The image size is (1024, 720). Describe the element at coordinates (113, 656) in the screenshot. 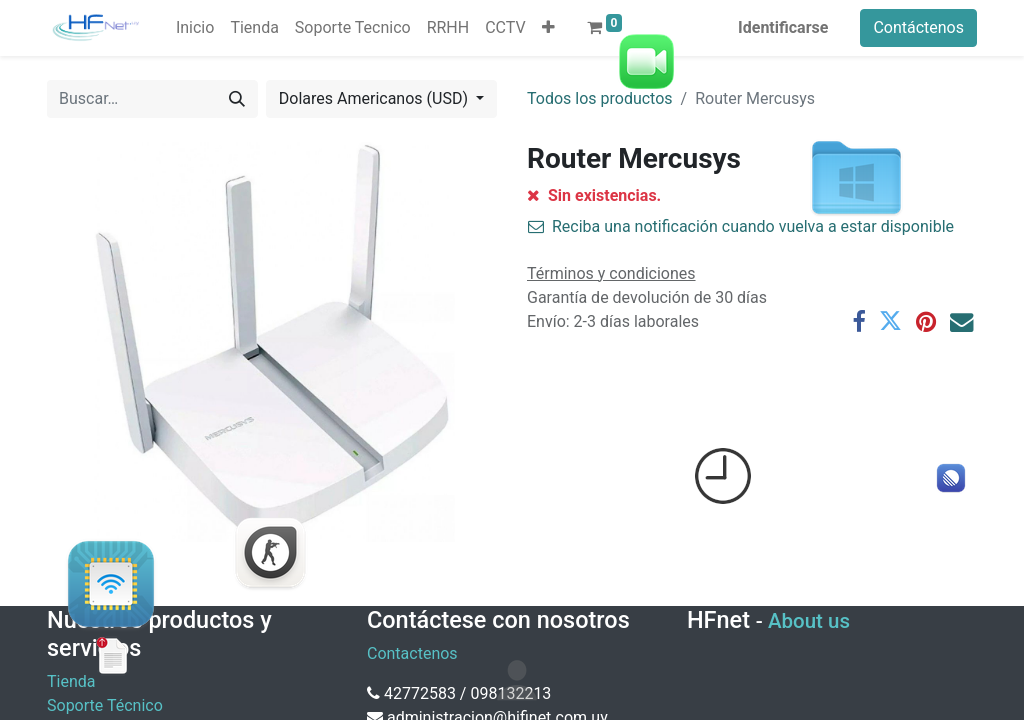

I see `send file via bluetooth` at that location.